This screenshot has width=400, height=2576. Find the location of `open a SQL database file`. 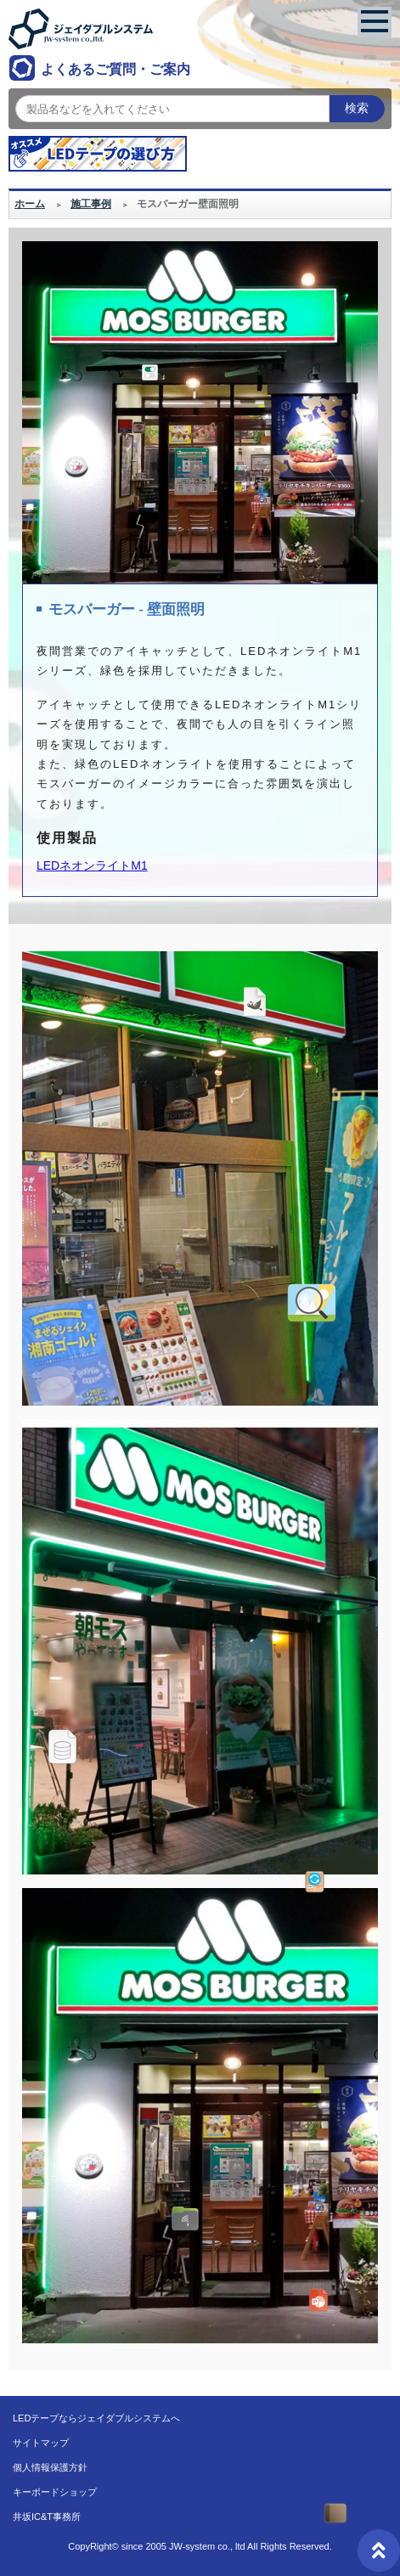

open a SQL database file is located at coordinates (62, 1746).